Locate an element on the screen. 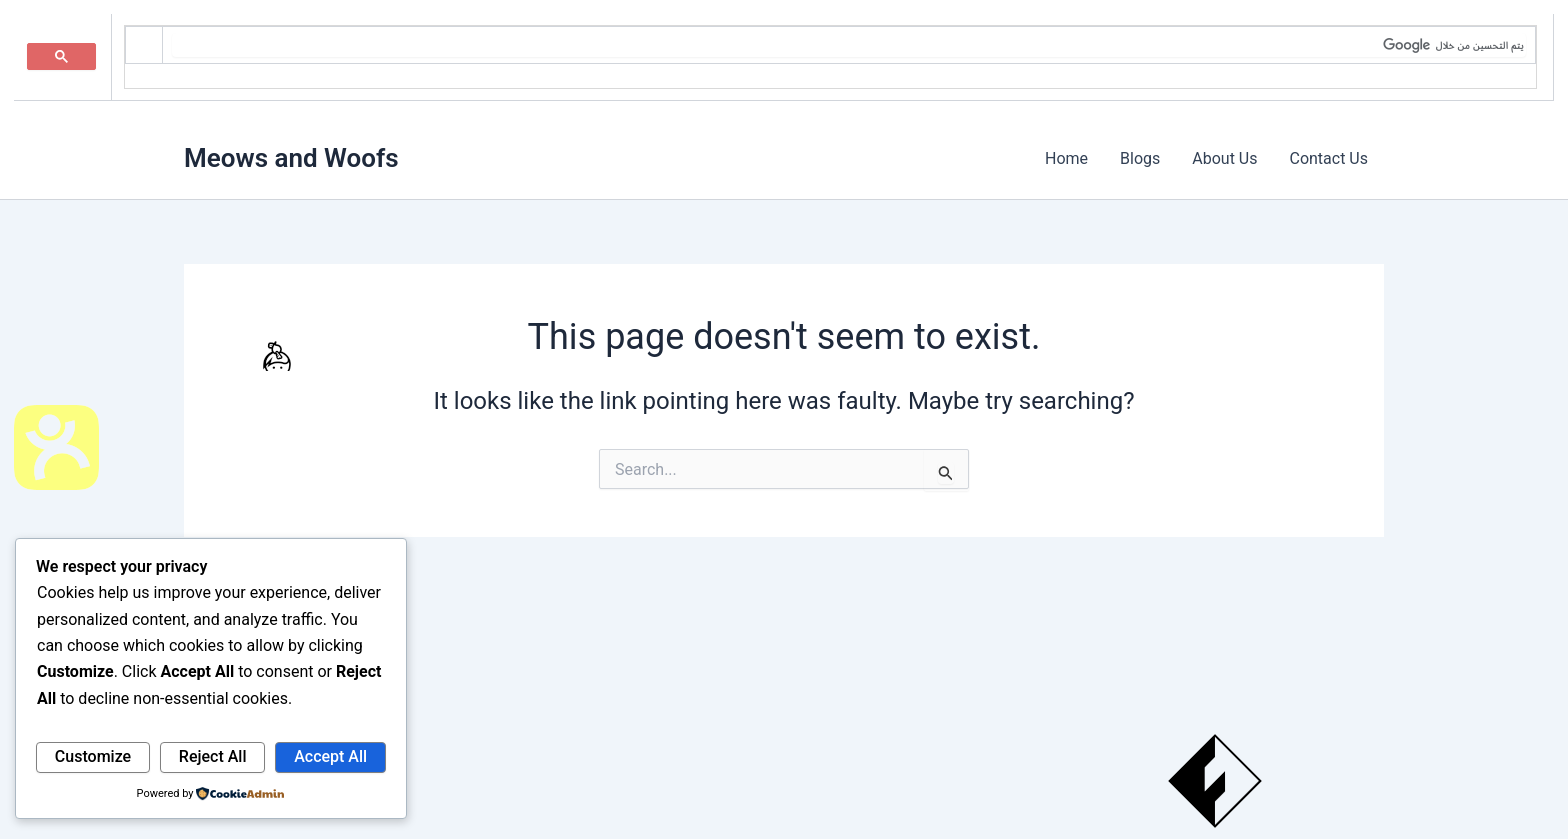 The height and width of the screenshot is (839, 1568). open keybase app is located at coordinates (277, 356).